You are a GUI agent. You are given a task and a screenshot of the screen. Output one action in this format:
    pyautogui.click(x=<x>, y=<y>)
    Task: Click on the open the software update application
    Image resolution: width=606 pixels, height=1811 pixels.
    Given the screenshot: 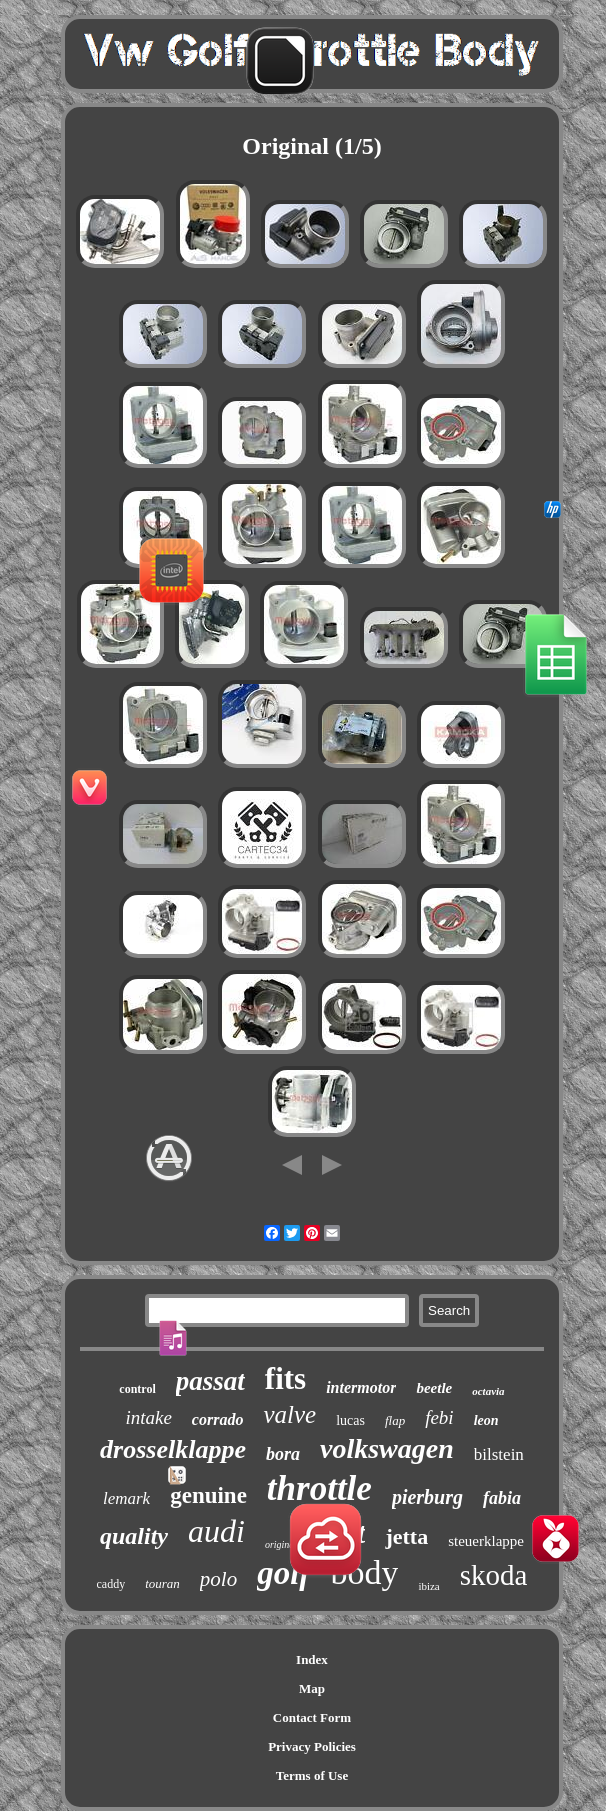 What is the action you would take?
    pyautogui.click(x=169, y=1158)
    